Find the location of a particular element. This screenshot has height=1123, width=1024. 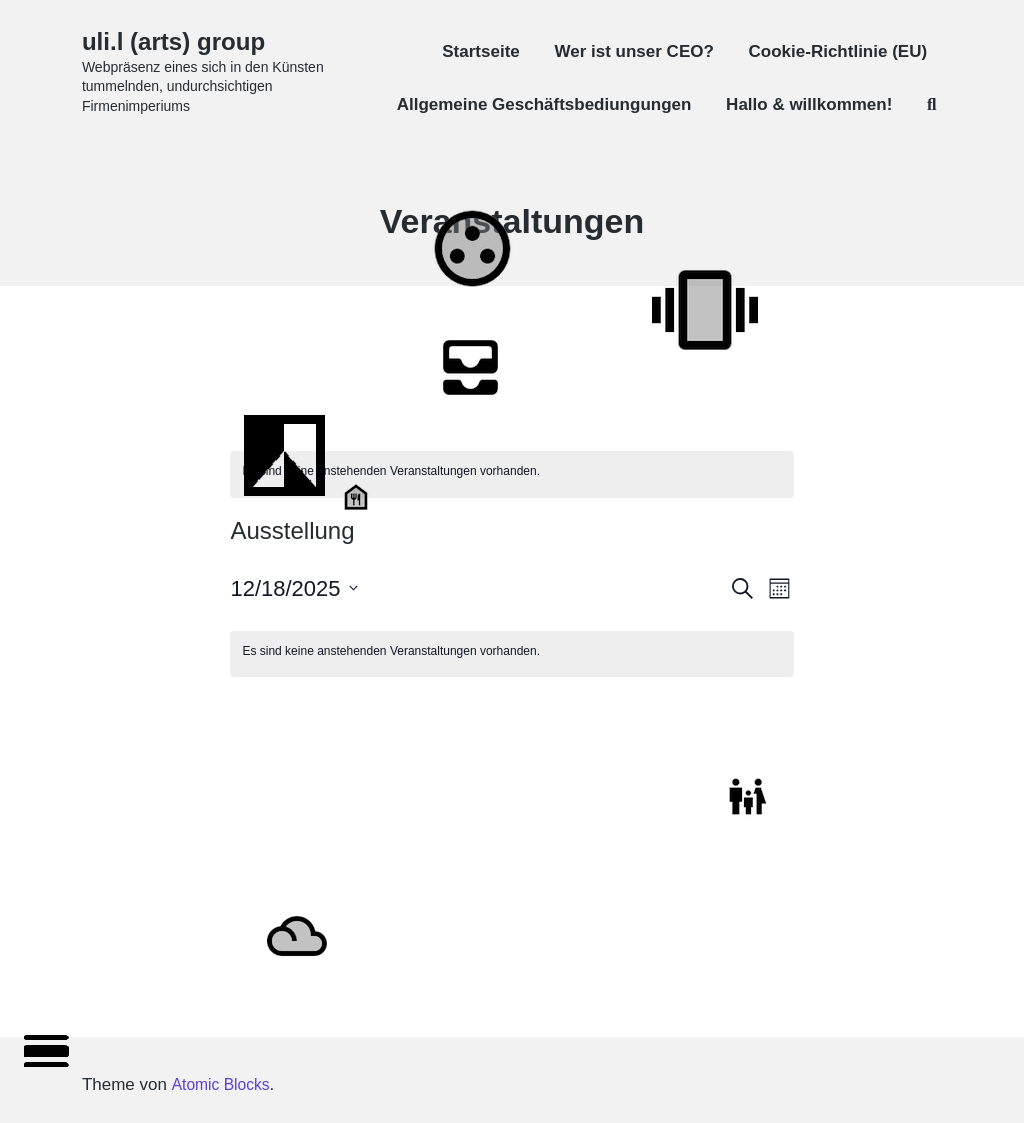

enable vibration mode on device is located at coordinates (705, 310).